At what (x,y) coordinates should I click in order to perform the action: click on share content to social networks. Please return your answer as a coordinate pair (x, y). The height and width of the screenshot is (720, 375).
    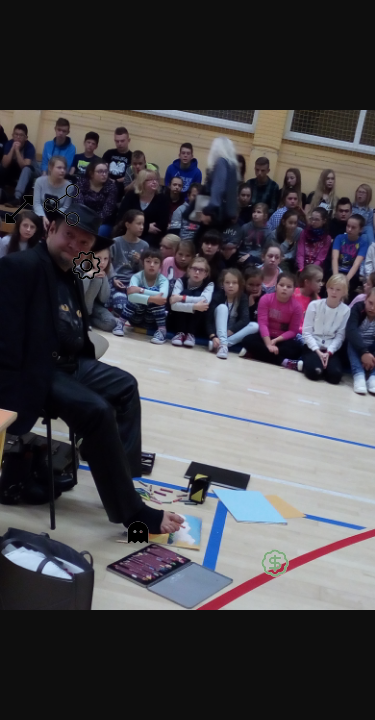
    Looking at the image, I should click on (63, 205).